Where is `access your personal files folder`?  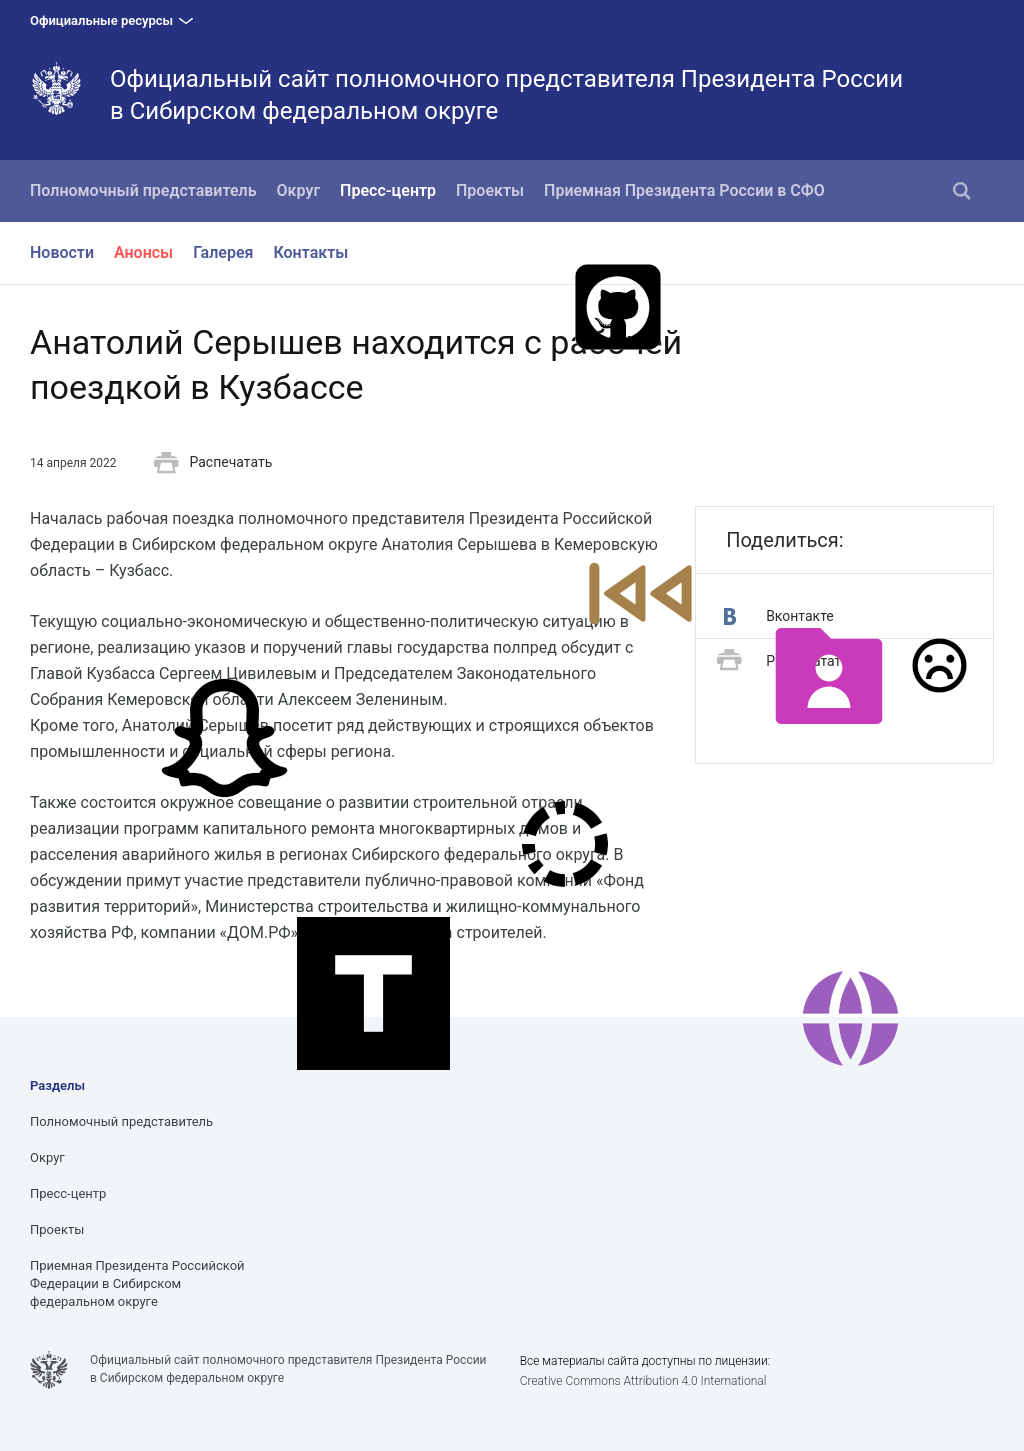
access your personal files folder is located at coordinates (829, 676).